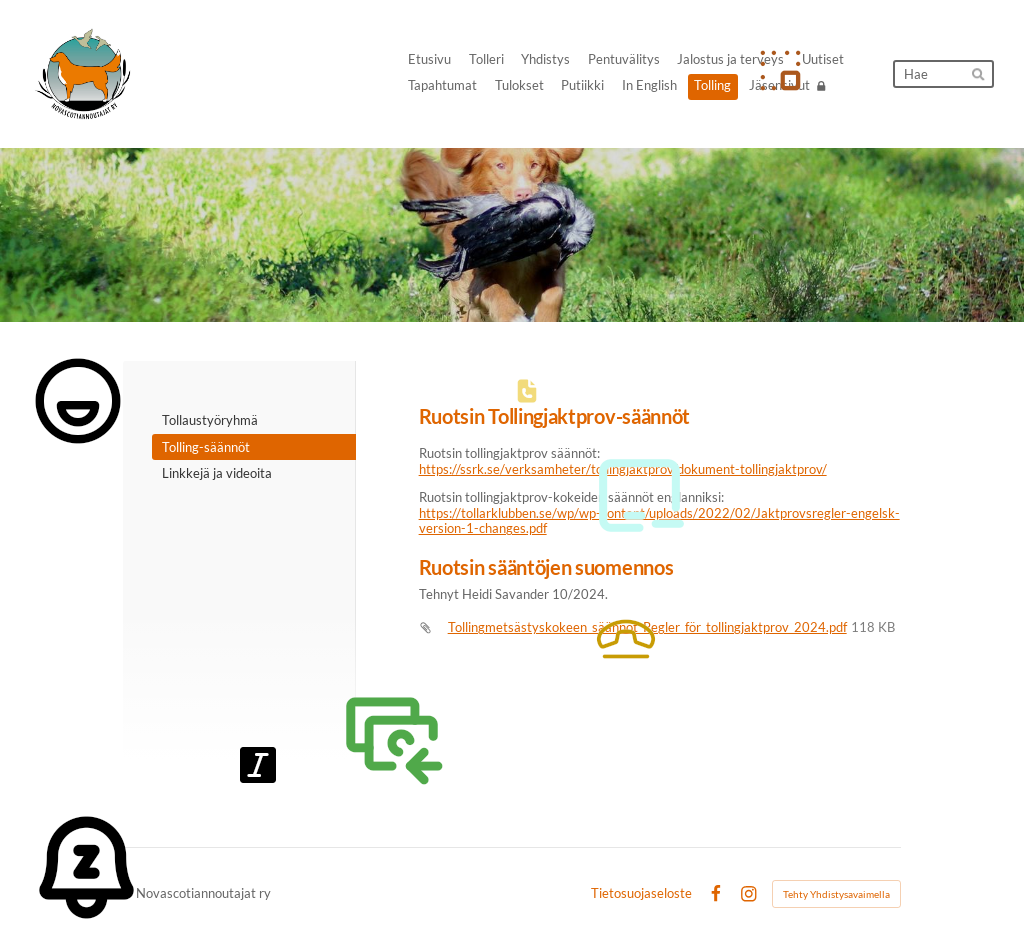 The height and width of the screenshot is (947, 1024). Describe the element at coordinates (626, 639) in the screenshot. I see `end the current phone call` at that location.